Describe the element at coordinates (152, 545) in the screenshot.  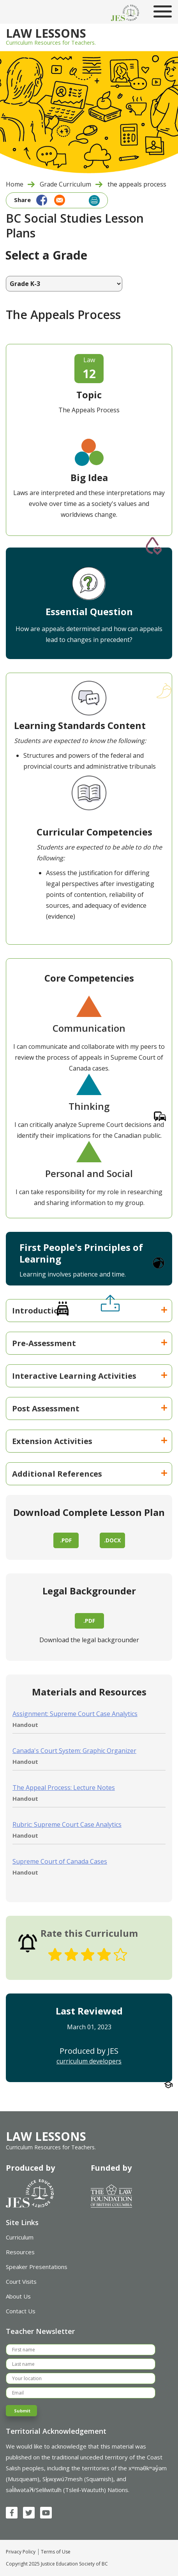
I see `donate blood or support blood donation` at that location.